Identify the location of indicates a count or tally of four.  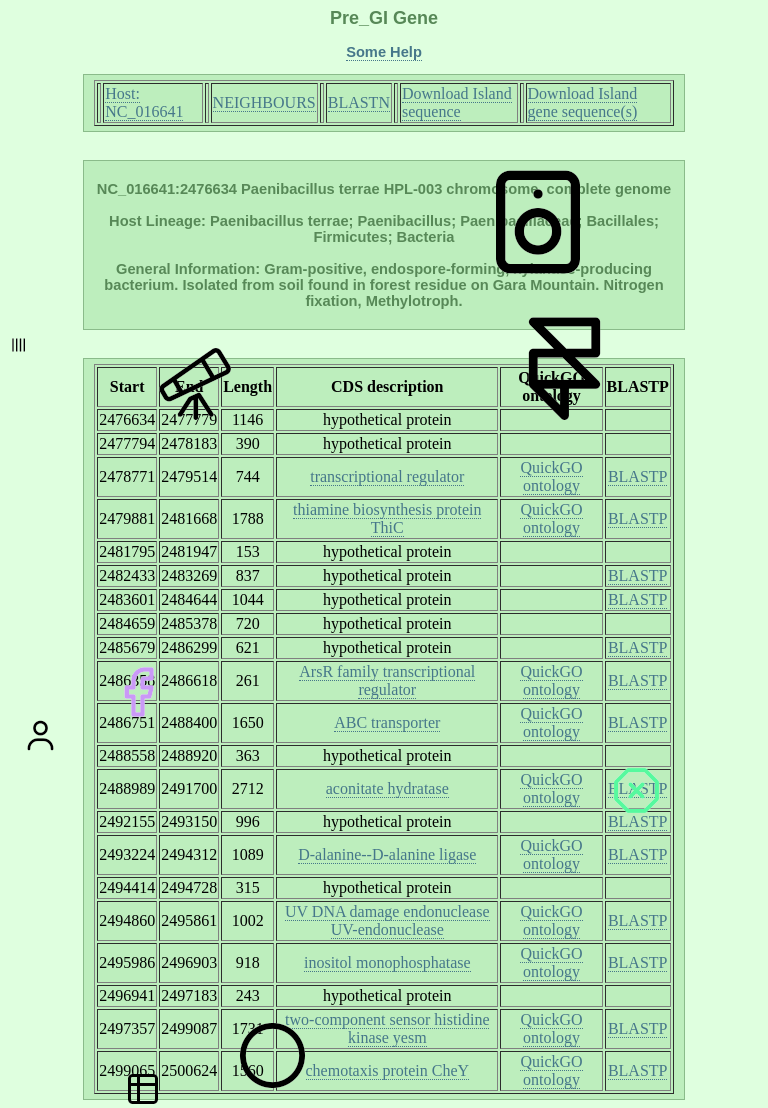
(19, 345).